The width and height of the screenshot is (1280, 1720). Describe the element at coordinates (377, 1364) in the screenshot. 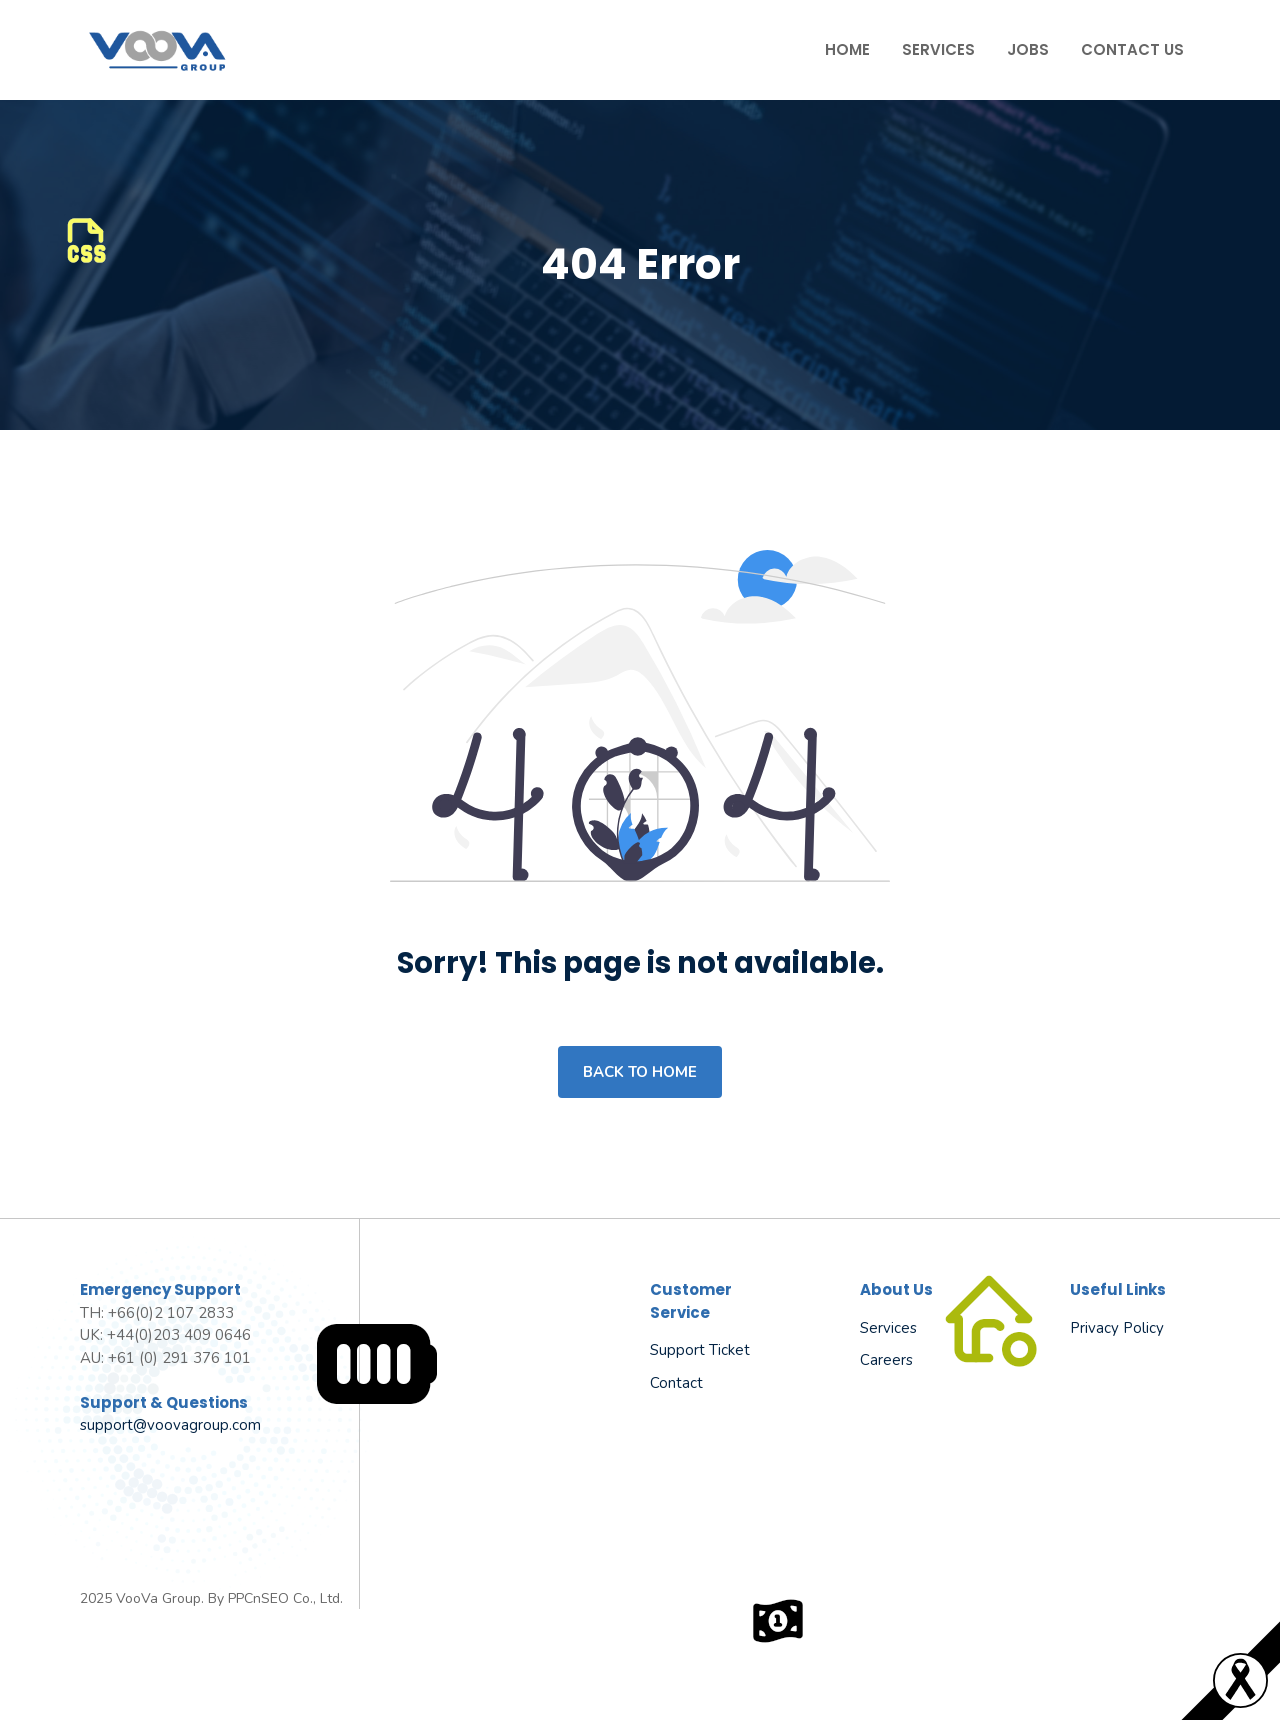

I see `indicates full or high battery level` at that location.